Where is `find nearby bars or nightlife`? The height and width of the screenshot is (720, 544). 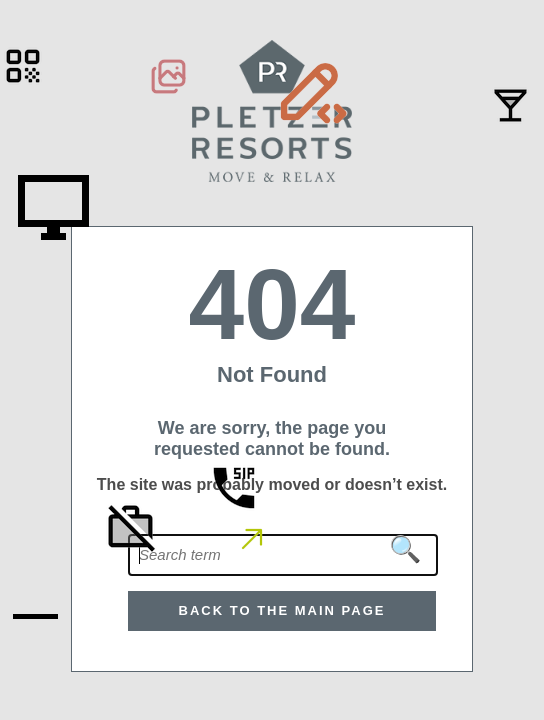
find nearby bars or nightlife is located at coordinates (510, 105).